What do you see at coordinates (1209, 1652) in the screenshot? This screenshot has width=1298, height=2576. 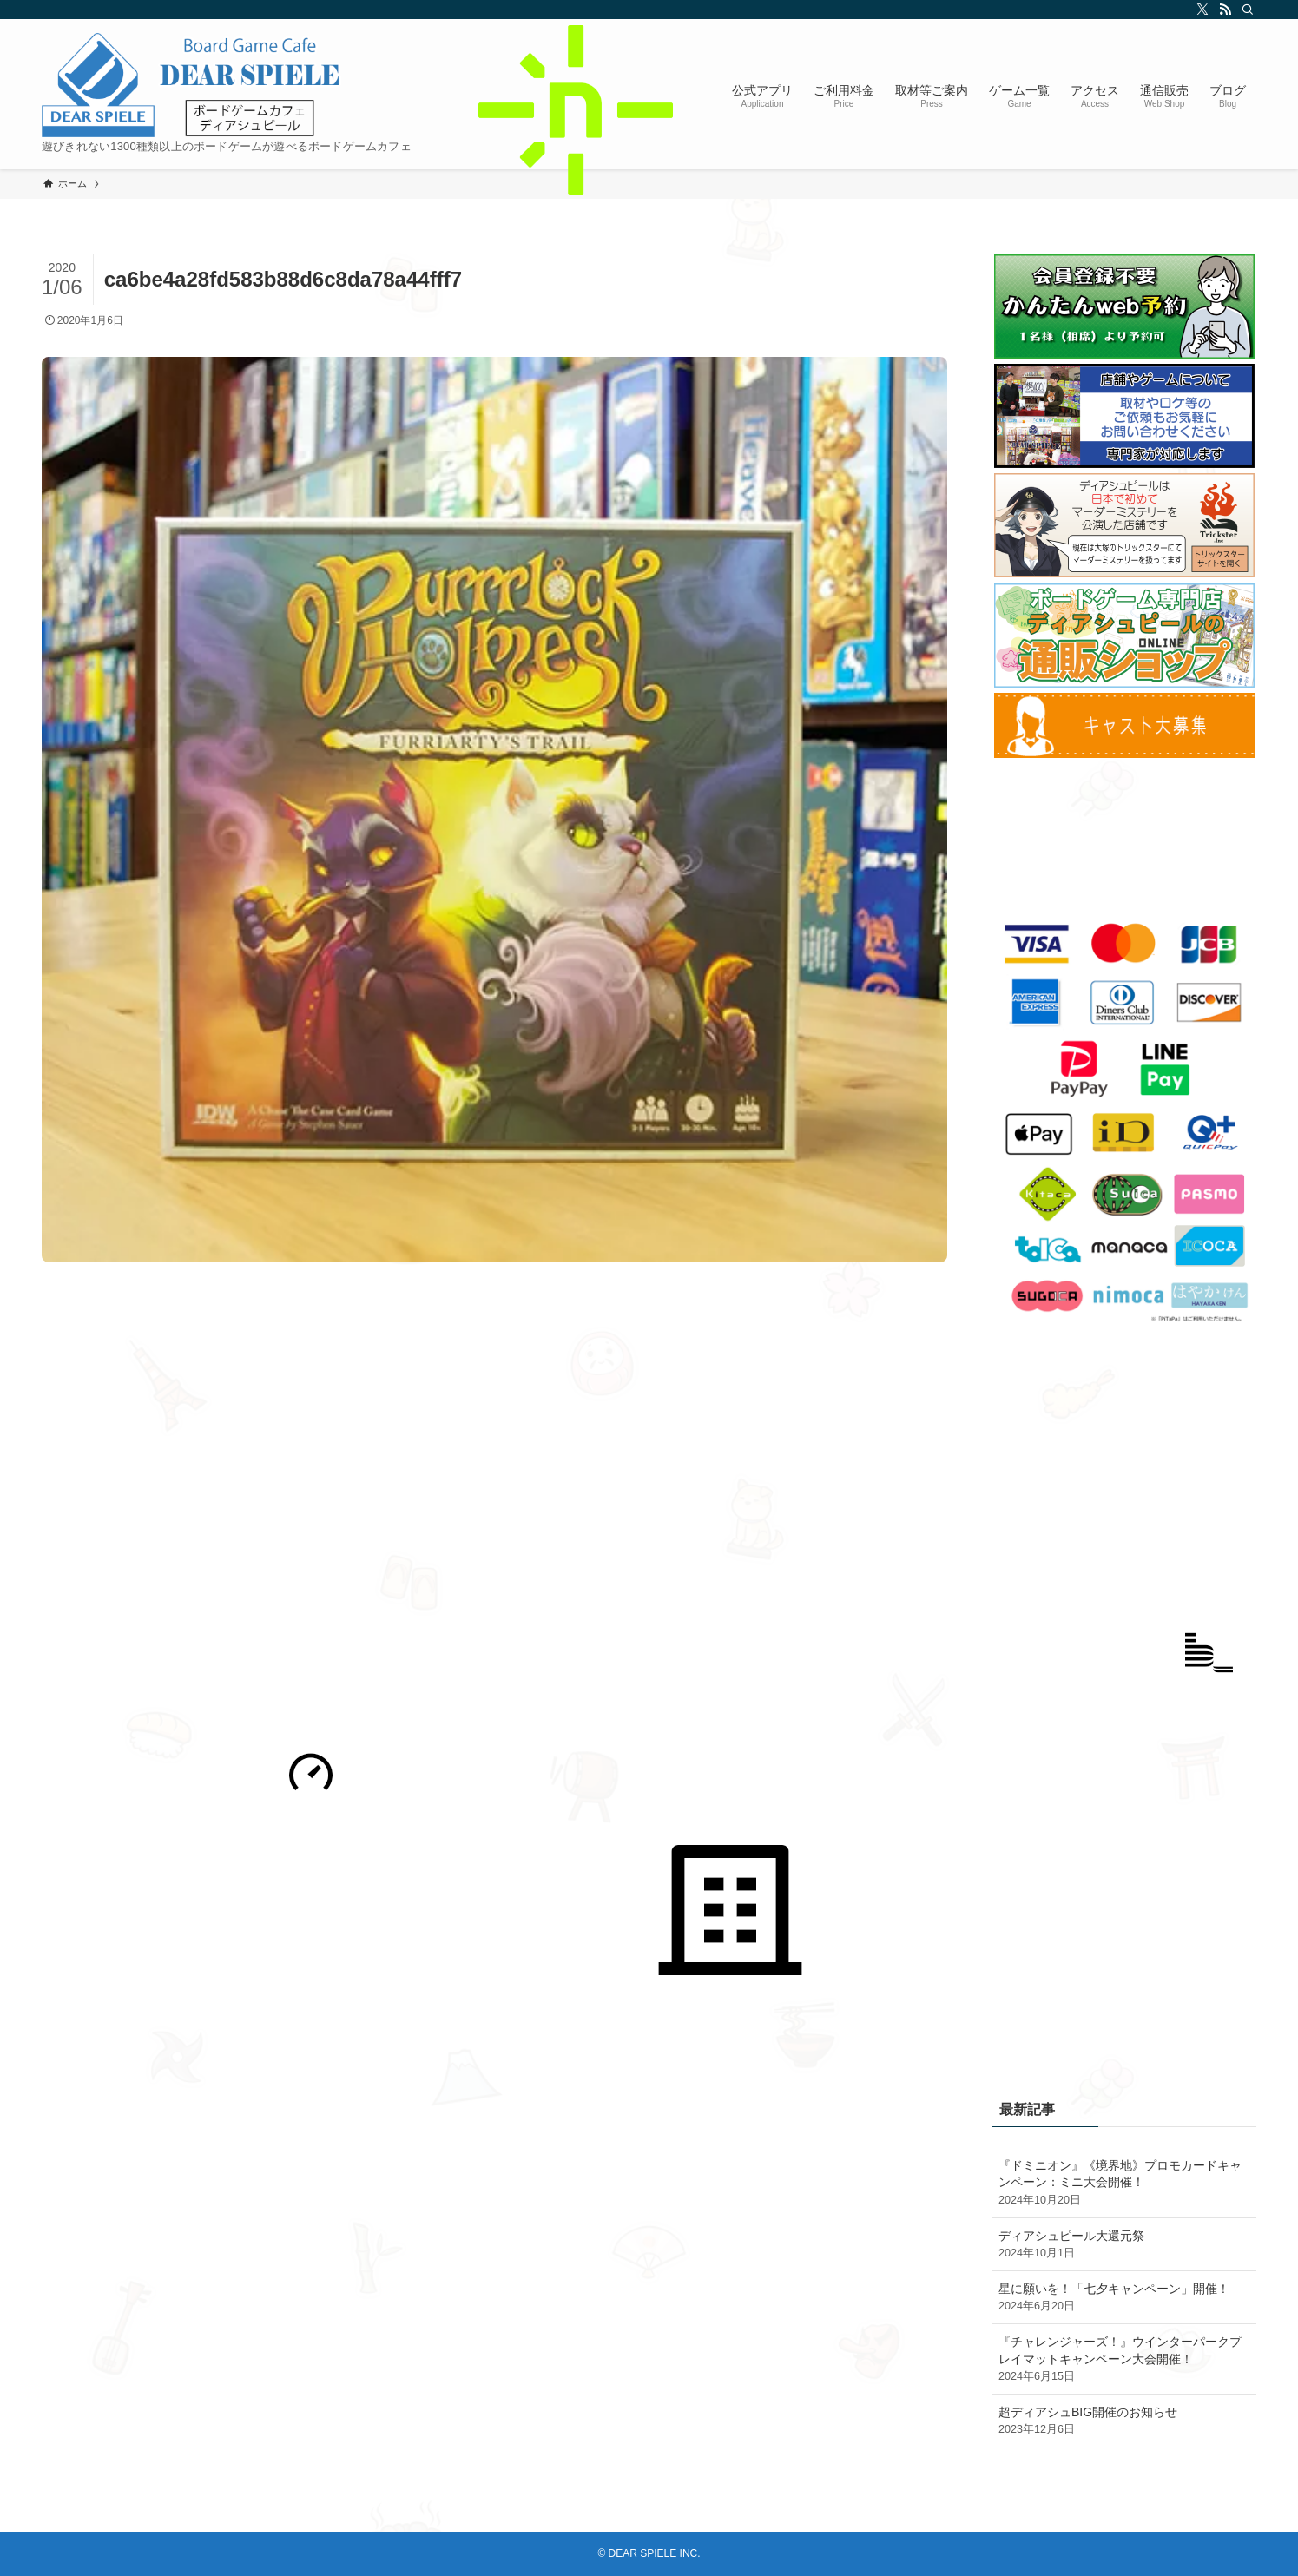 I see `BEM (Block Element Modifier) methodology logo` at bounding box center [1209, 1652].